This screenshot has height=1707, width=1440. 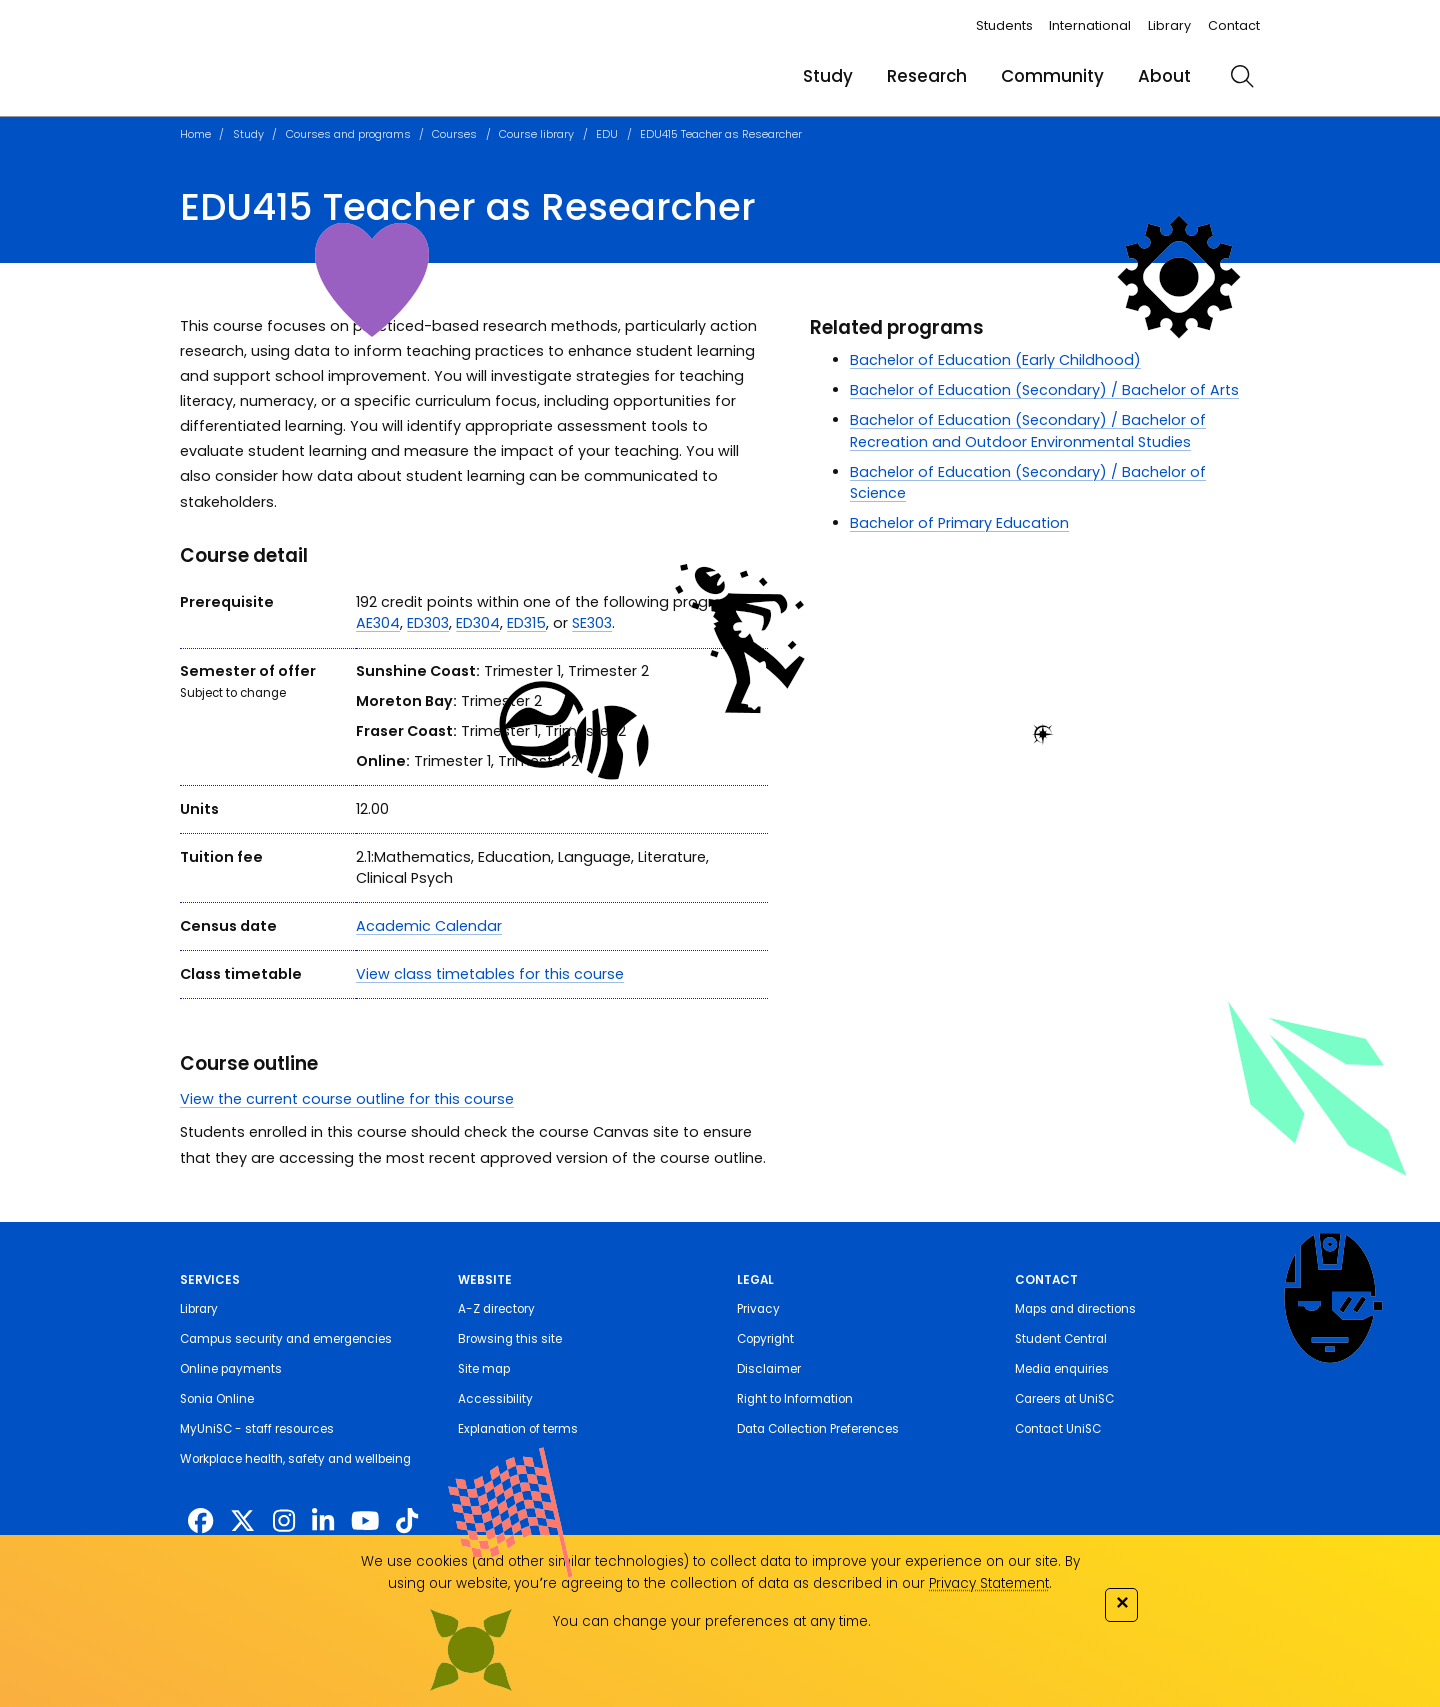 What do you see at coordinates (574, 711) in the screenshot?
I see `play a marble game` at bounding box center [574, 711].